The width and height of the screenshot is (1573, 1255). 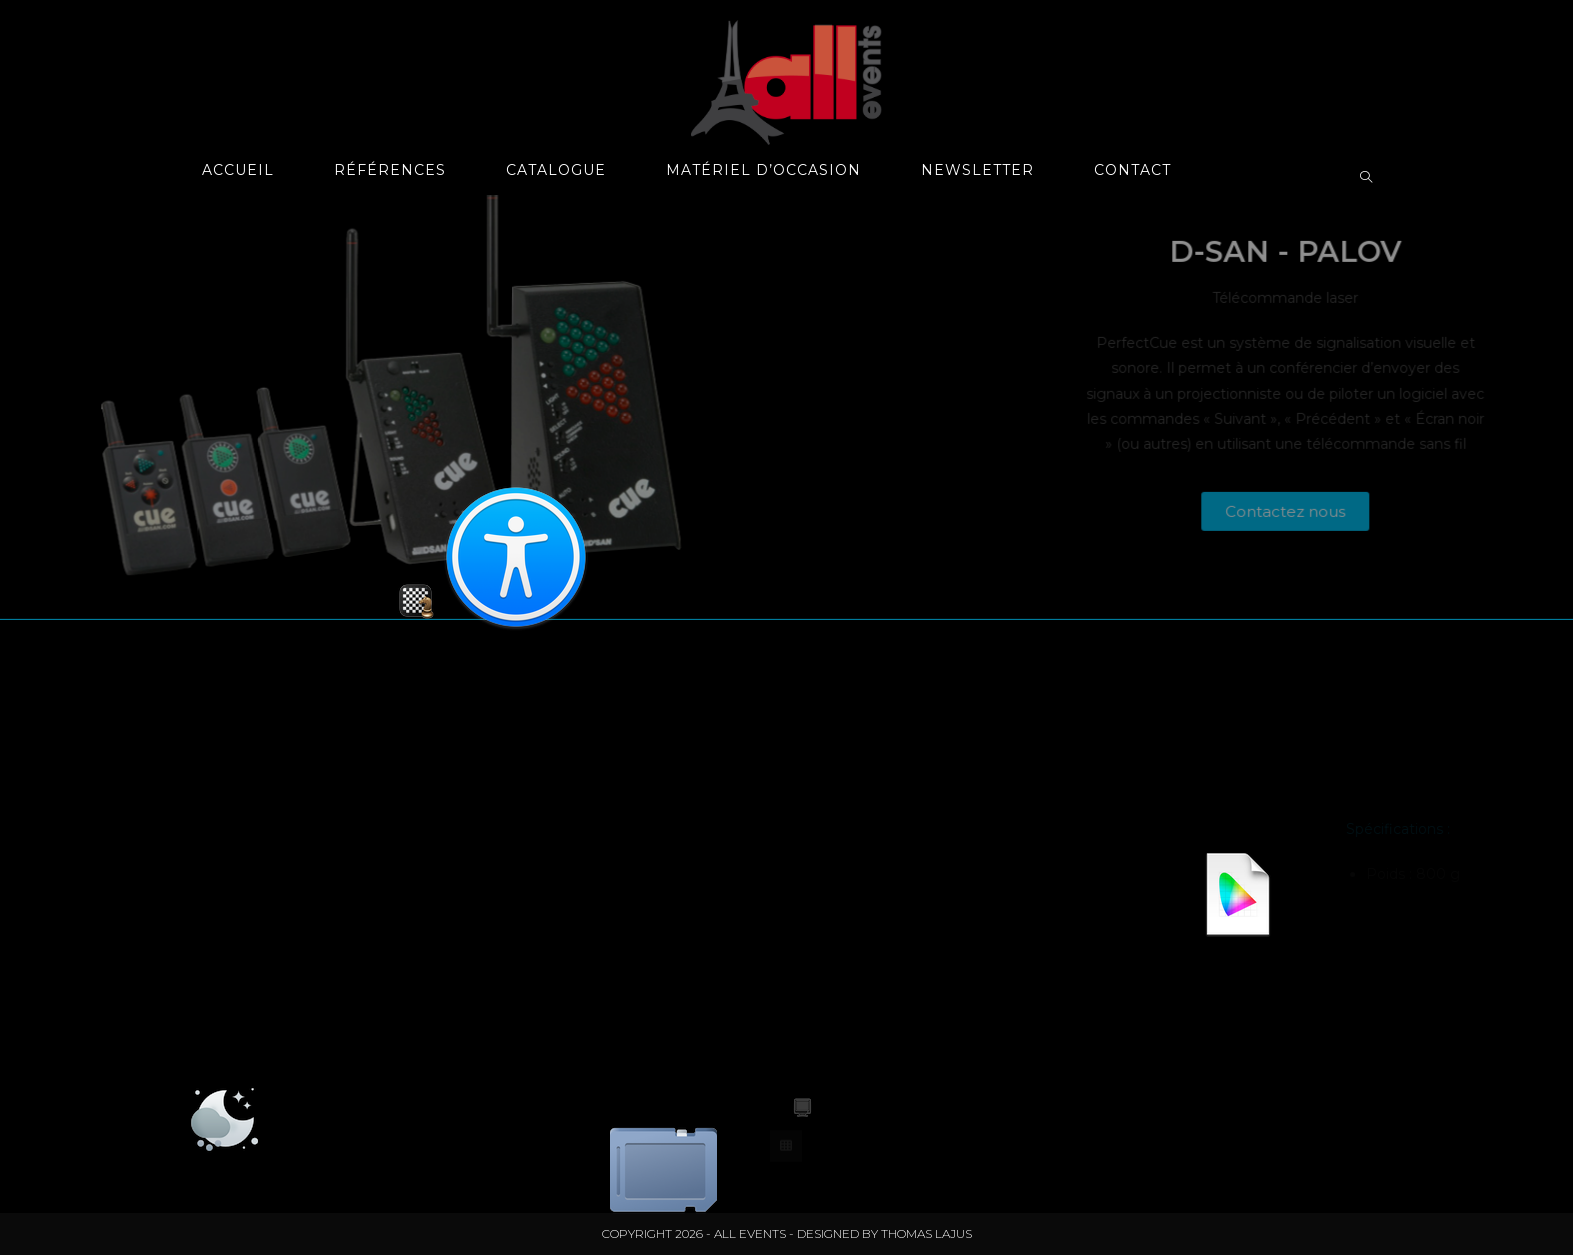 I want to click on indicates scattered snow conditions at night, so click(x=224, y=1119).